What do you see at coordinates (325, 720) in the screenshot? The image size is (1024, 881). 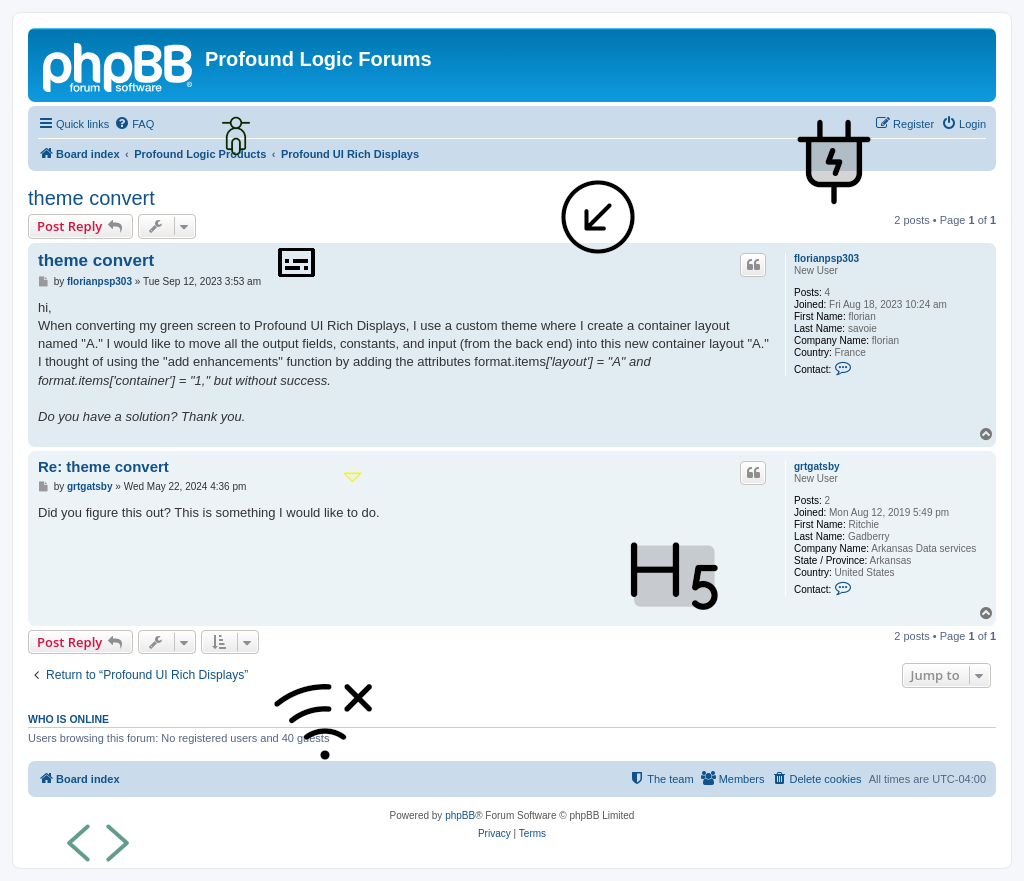 I see `no wifi connection available` at bounding box center [325, 720].